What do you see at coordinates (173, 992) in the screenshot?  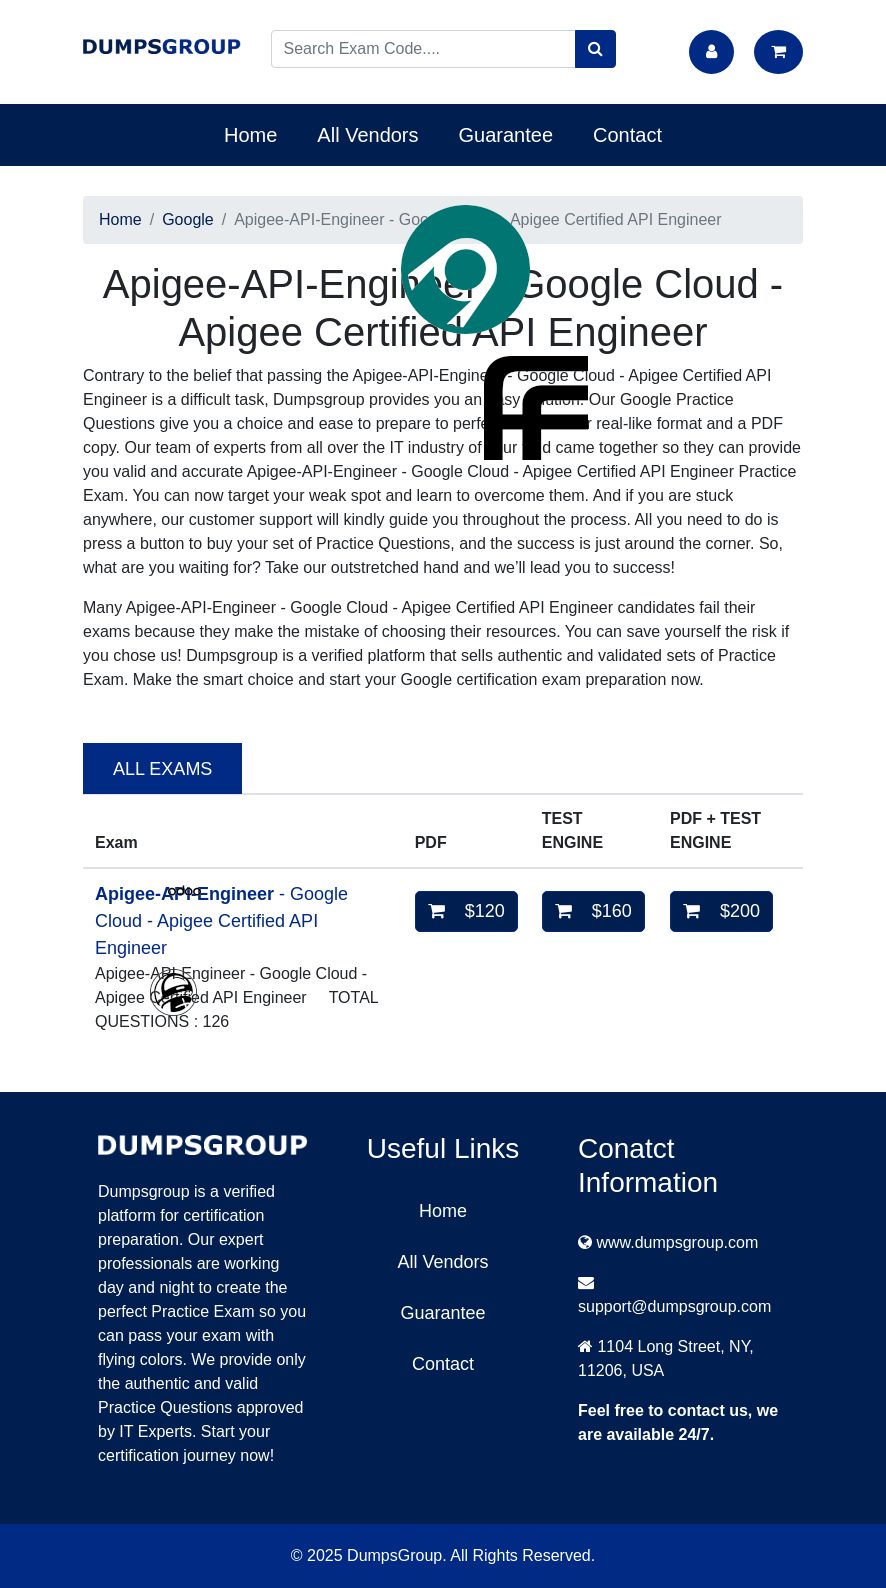 I see `visit alternativeto website to find software alternatives` at bounding box center [173, 992].